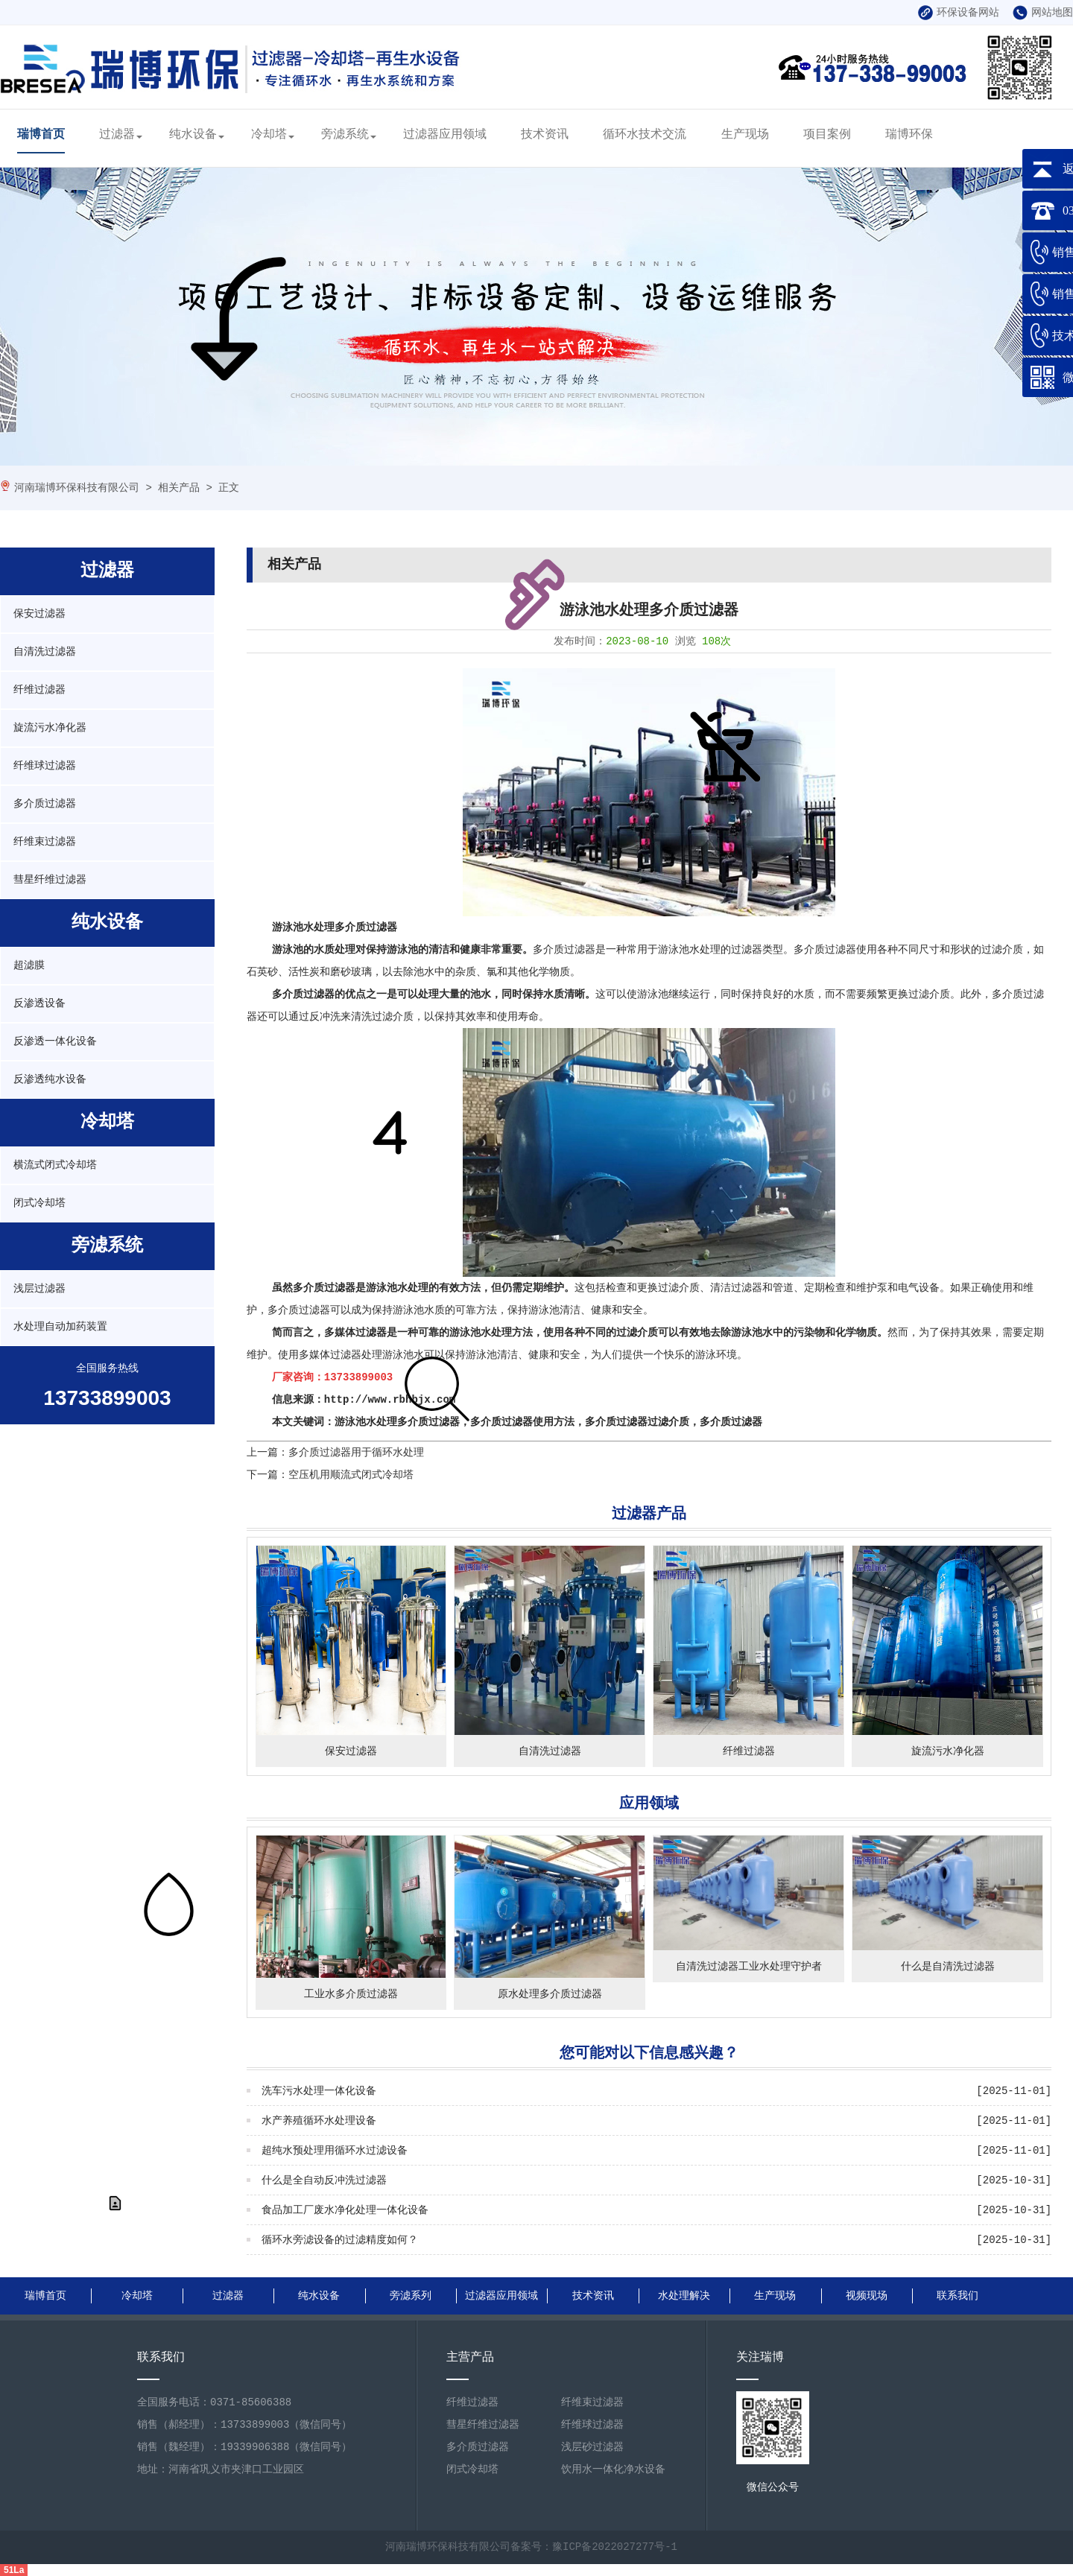  What do you see at coordinates (168, 1906) in the screenshot?
I see `indicates water or liquid-related settings` at bounding box center [168, 1906].